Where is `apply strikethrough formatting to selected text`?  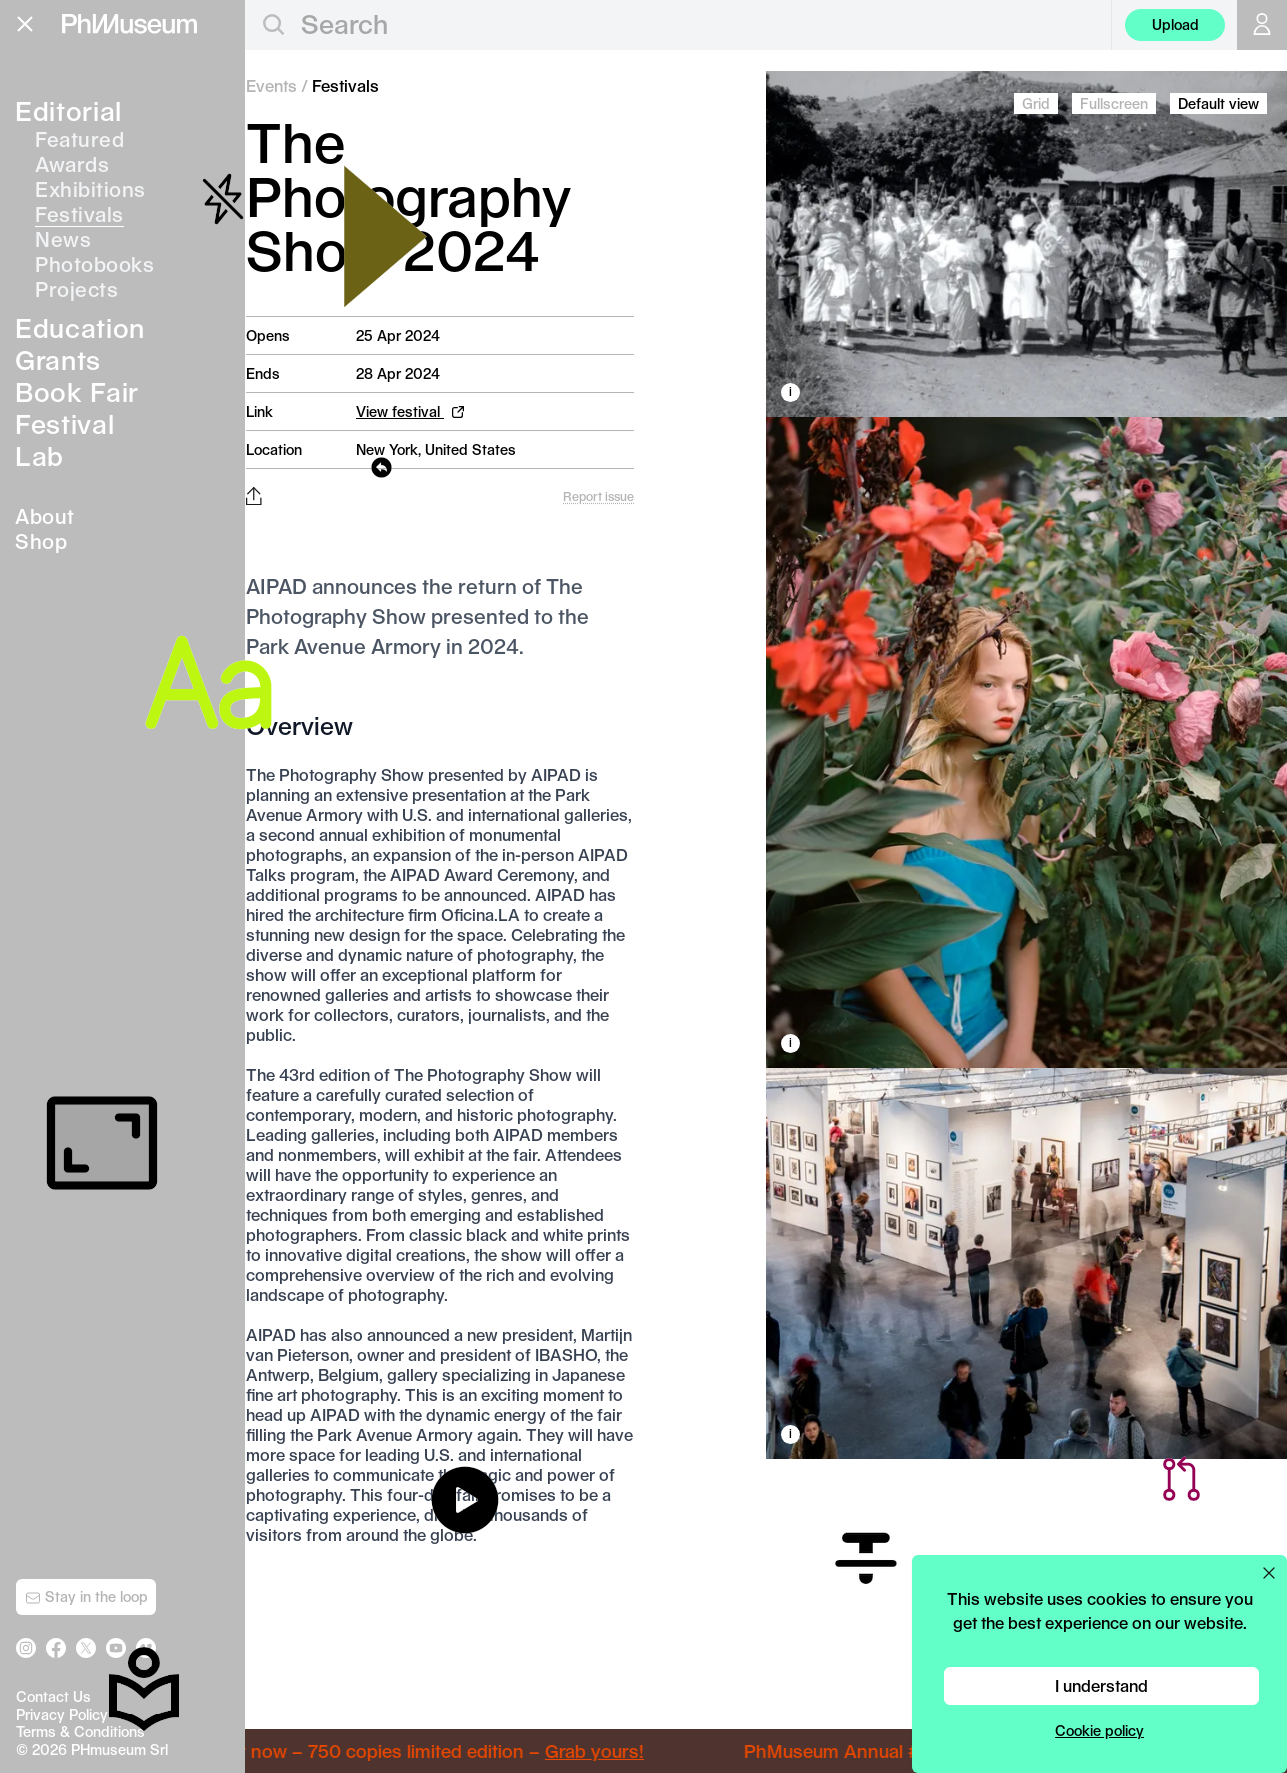 apply strikethrough formatting to selected text is located at coordinates (866, 1560).